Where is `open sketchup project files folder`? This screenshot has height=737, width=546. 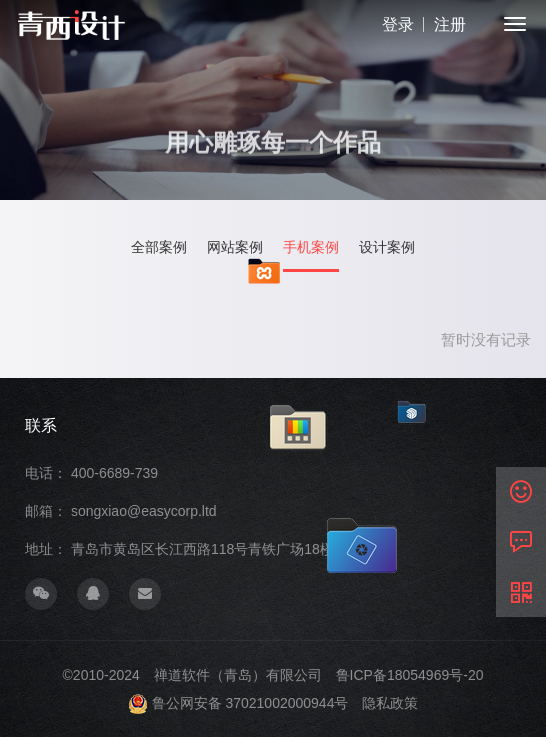
open sketchup project files folder is located at coordinates (411, 412).